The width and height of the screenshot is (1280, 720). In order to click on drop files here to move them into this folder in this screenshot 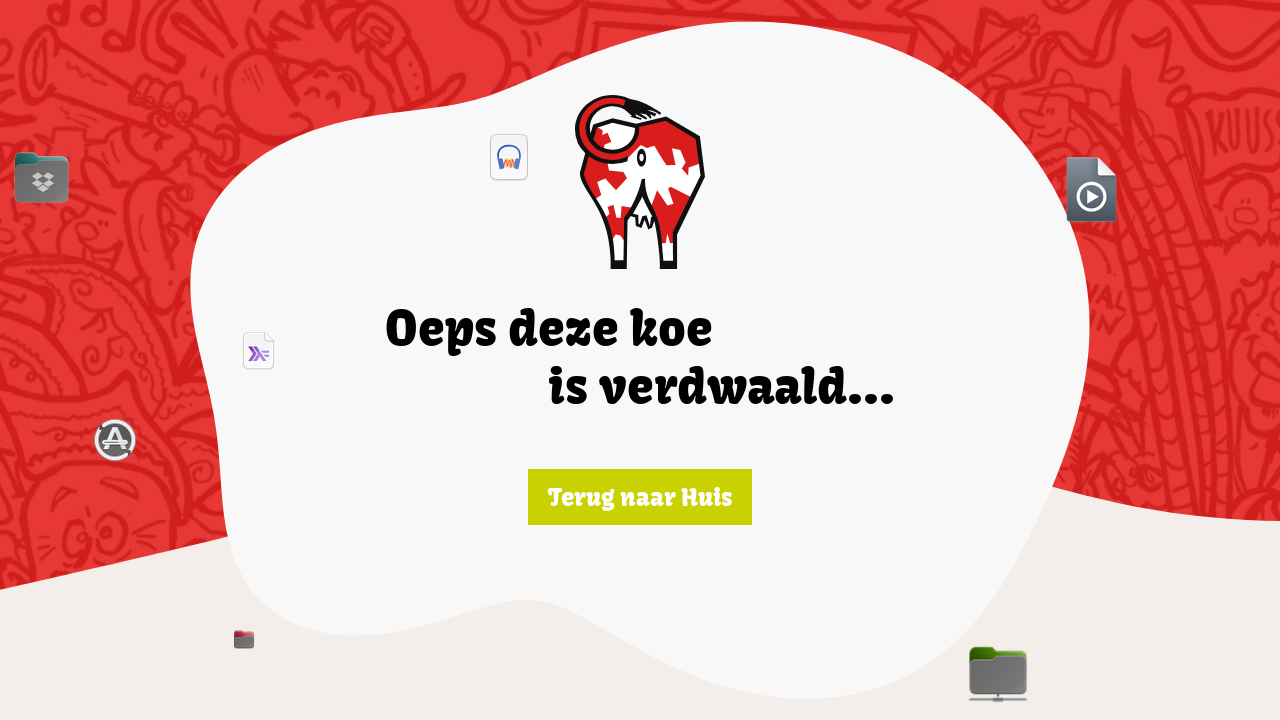, I will do `click(244, 639)`.